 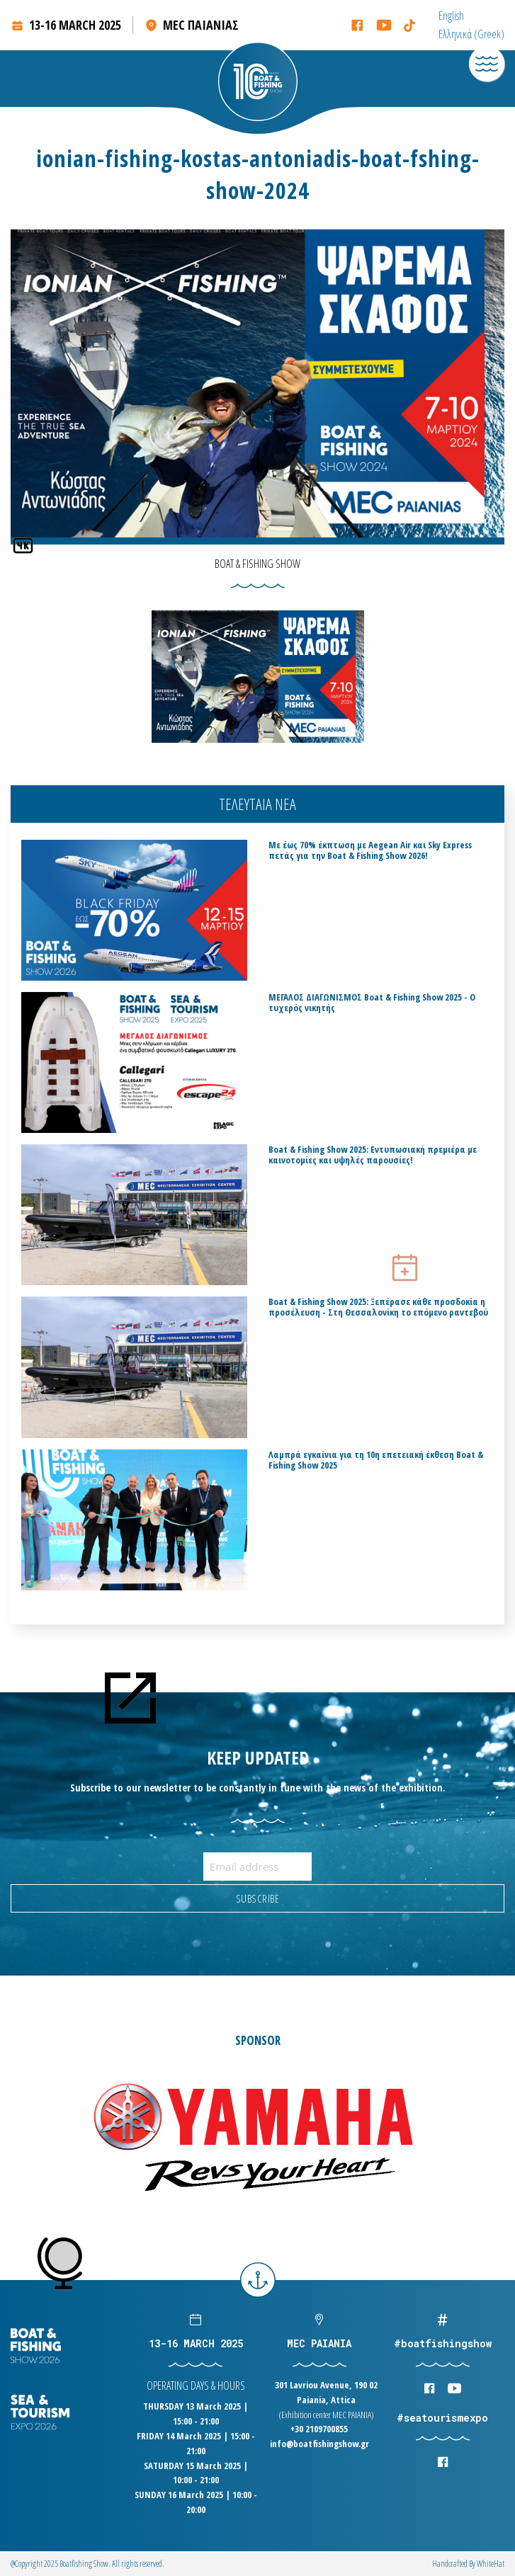 What do you see at coordinates (62, 2262) in the screenshot?
I see `access global or international settings` at bounding box center [62, 2262].